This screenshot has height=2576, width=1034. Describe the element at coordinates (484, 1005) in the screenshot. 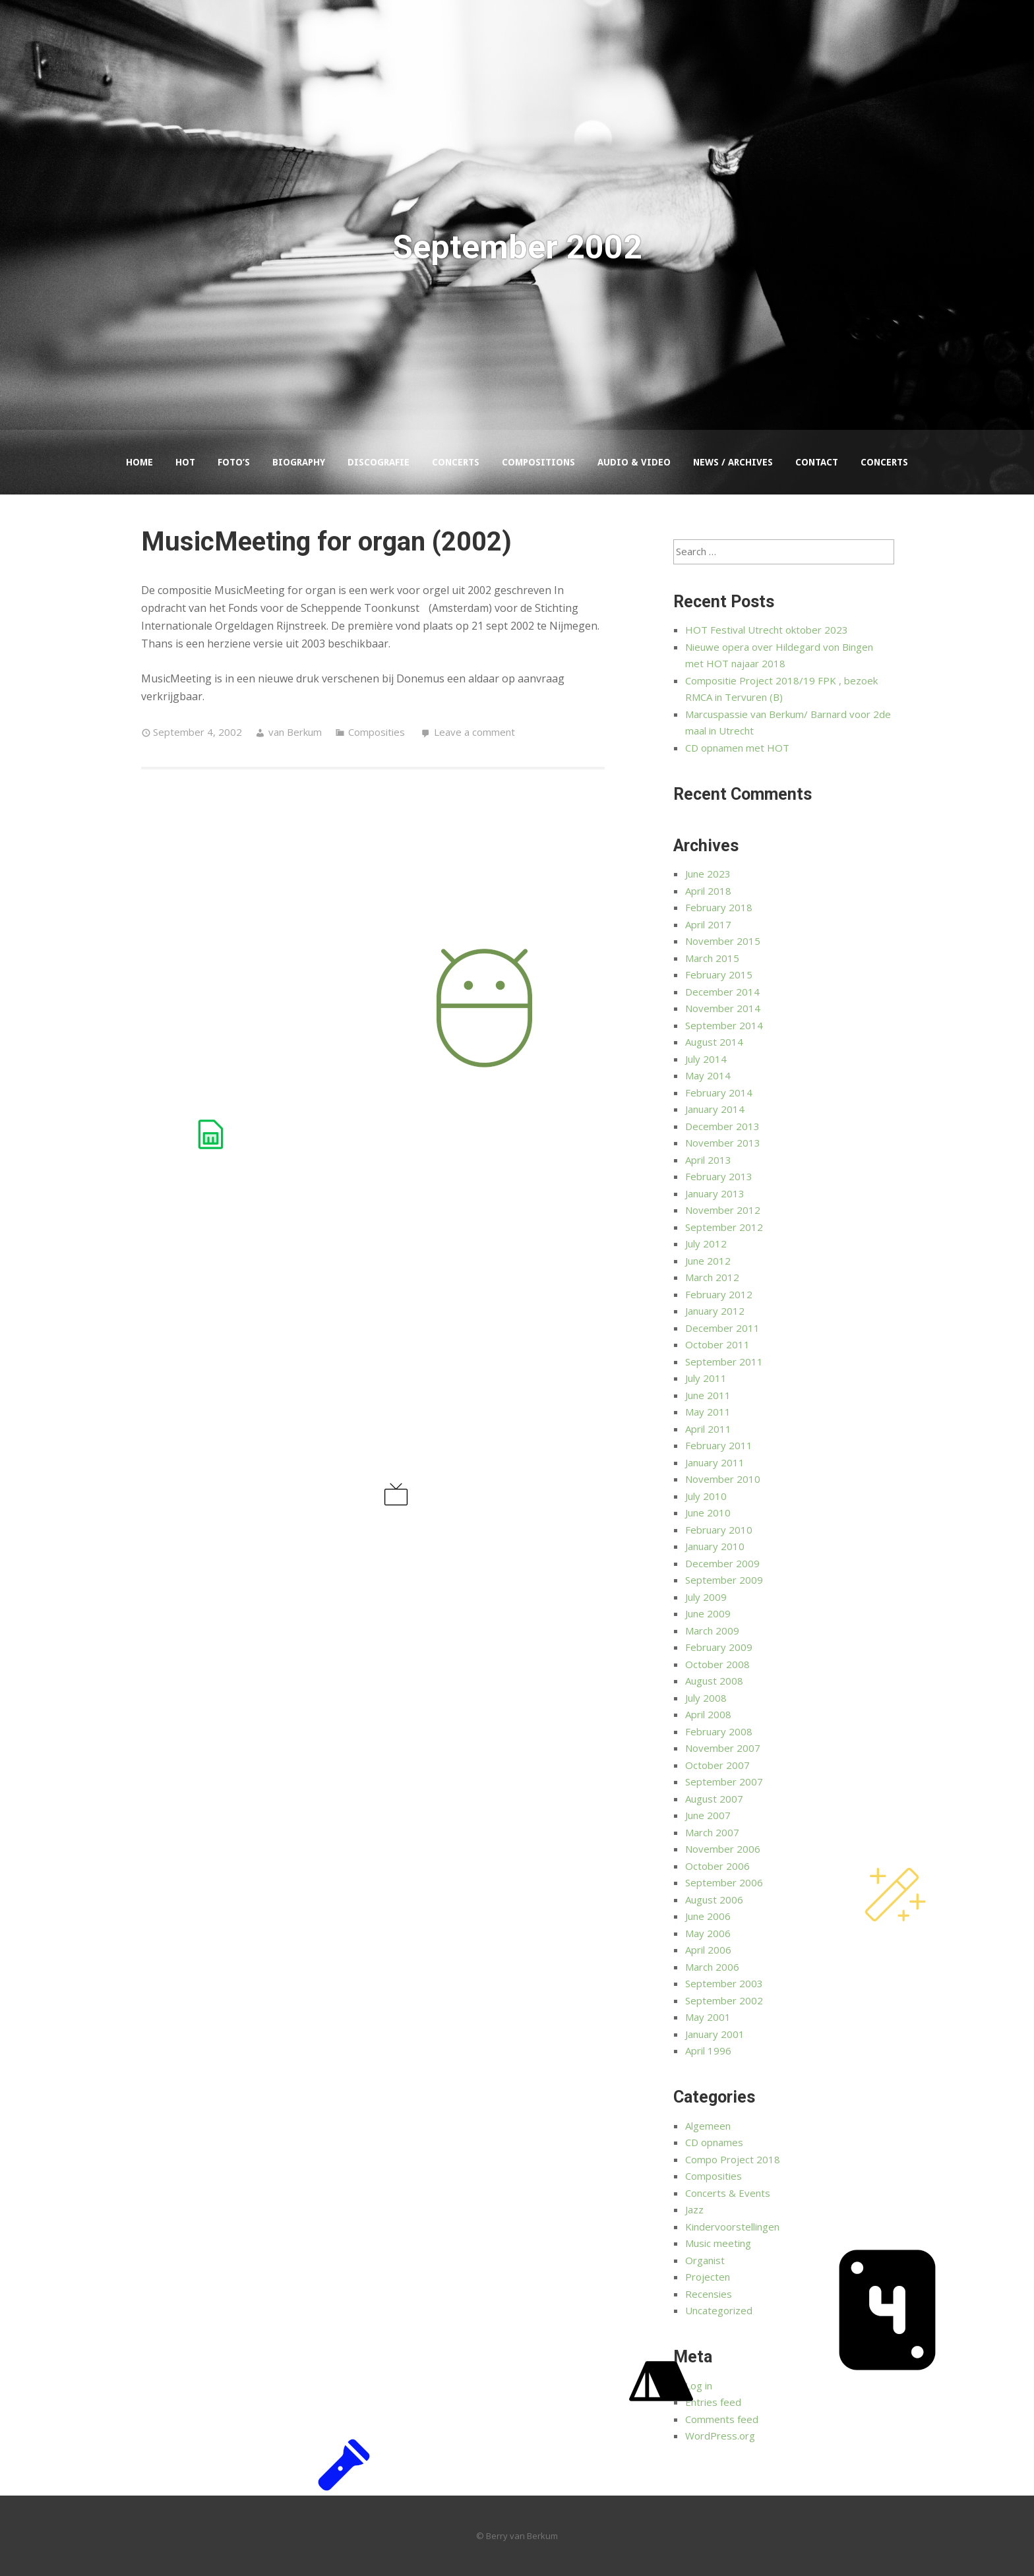

I see `android device or system settings` at that location.